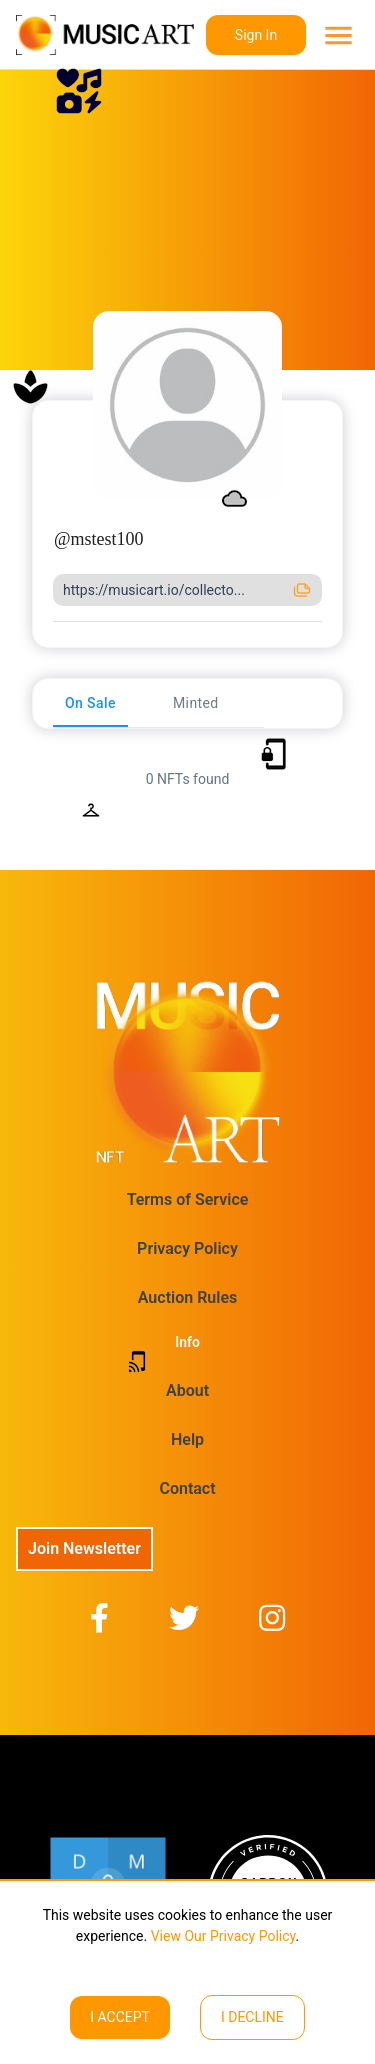 This screenshot has width=375, height=2064. Describe the element at coordinates (91, 810) in the screenshot. I see `access wardrobe or clothing options` at that location.